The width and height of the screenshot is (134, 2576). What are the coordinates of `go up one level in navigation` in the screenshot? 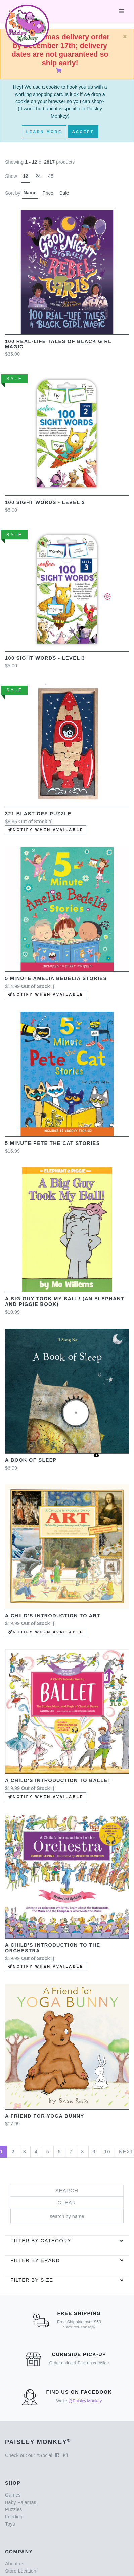 It's located at (109, 1676).